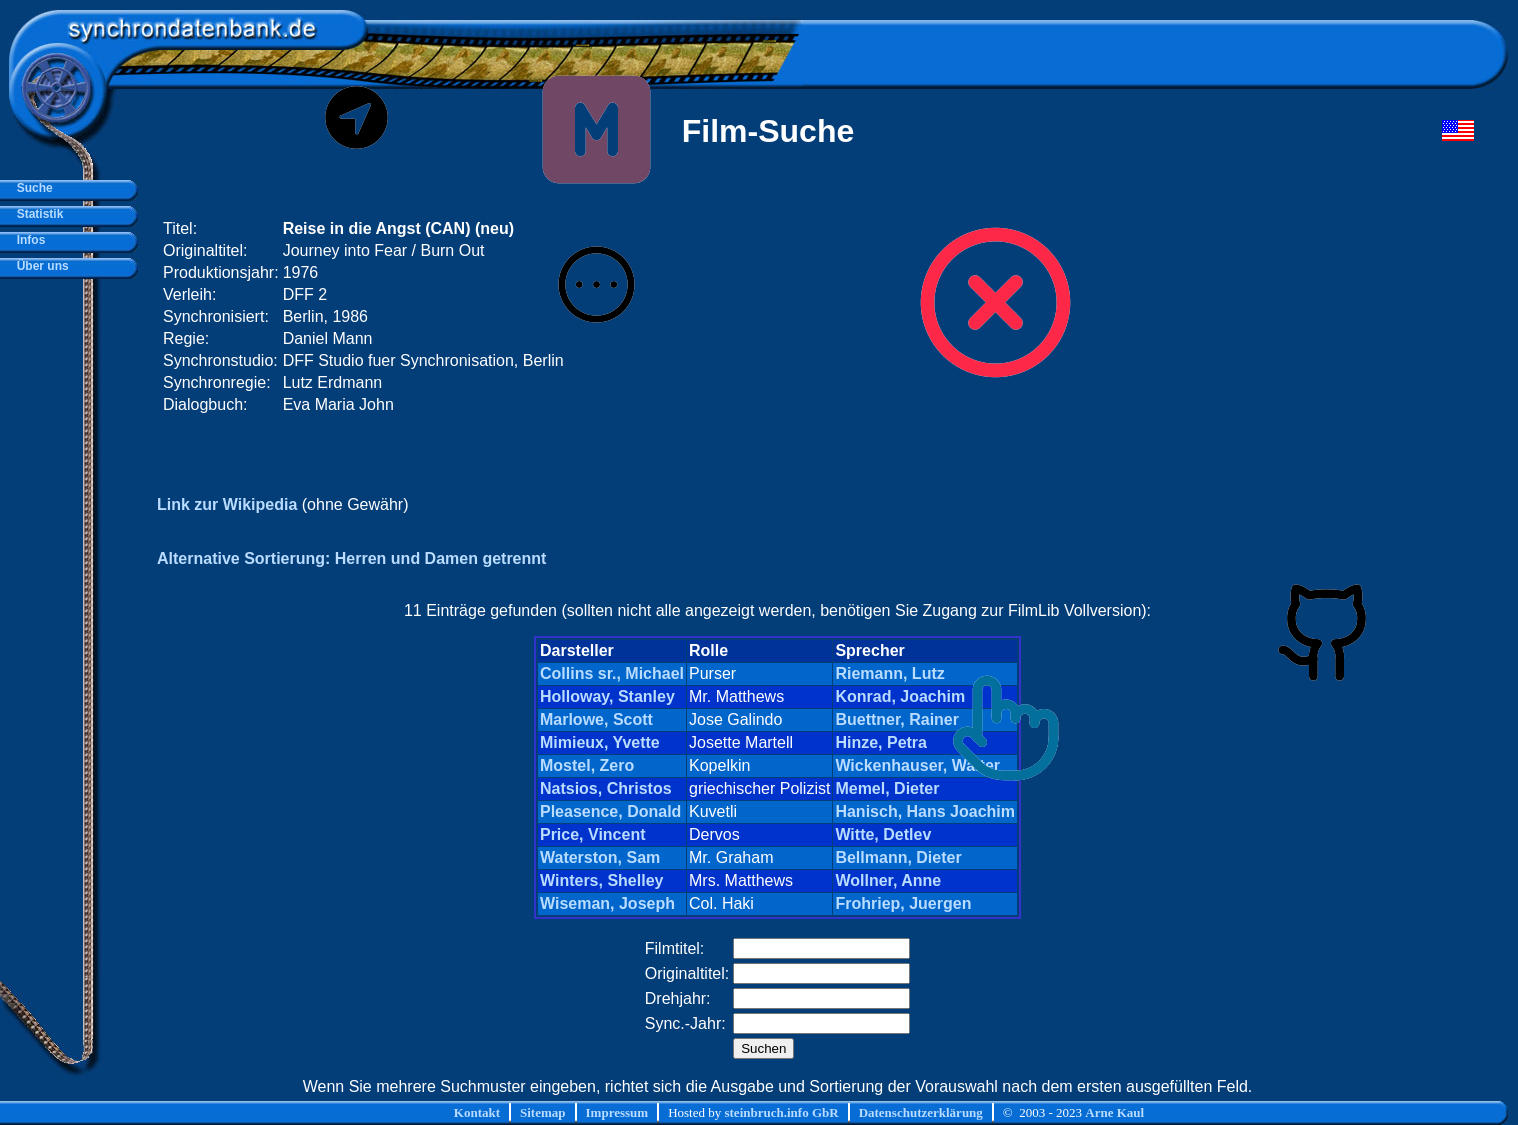 The image size is (1518, 1125). I want to click on view more options, so click(596, 284).